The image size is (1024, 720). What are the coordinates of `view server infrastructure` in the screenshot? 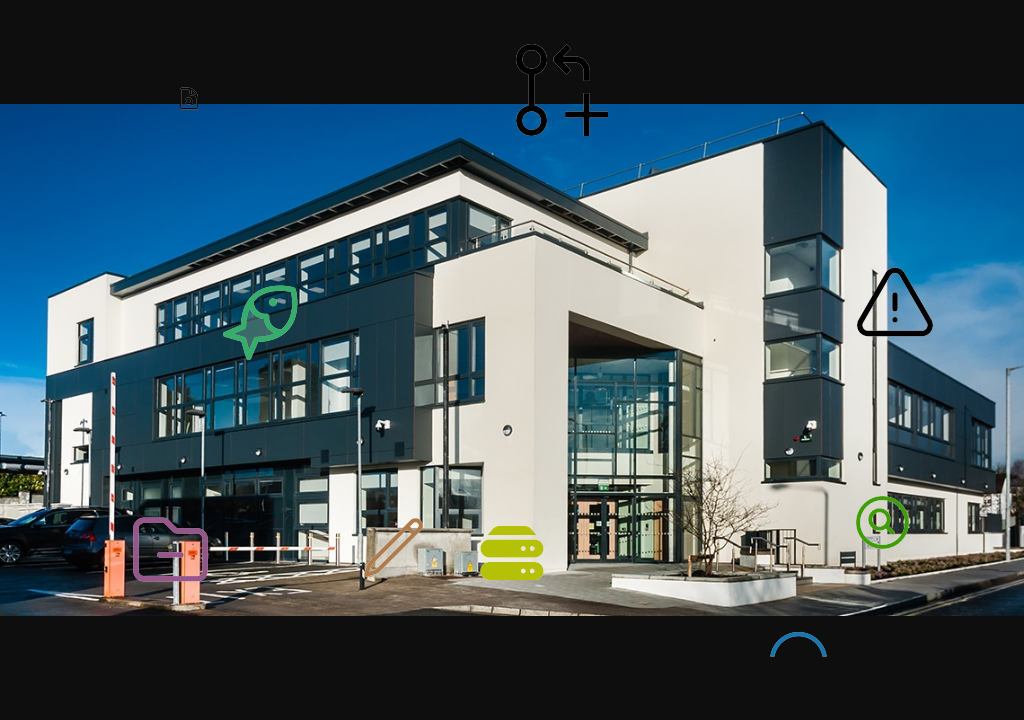 It's located at (512, 553).